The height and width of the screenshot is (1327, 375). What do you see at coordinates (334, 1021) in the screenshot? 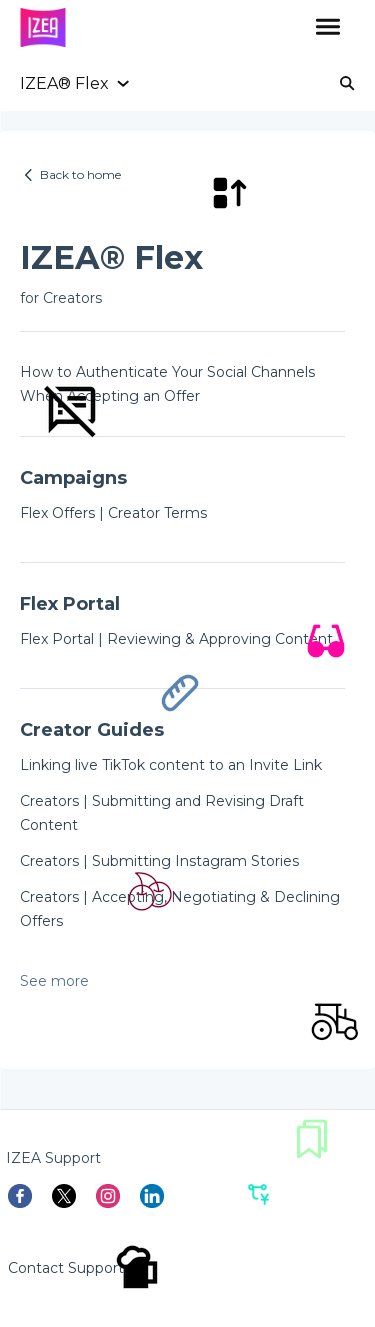
I see `access farming or agricultural features` at bounding box center [334, 1021].